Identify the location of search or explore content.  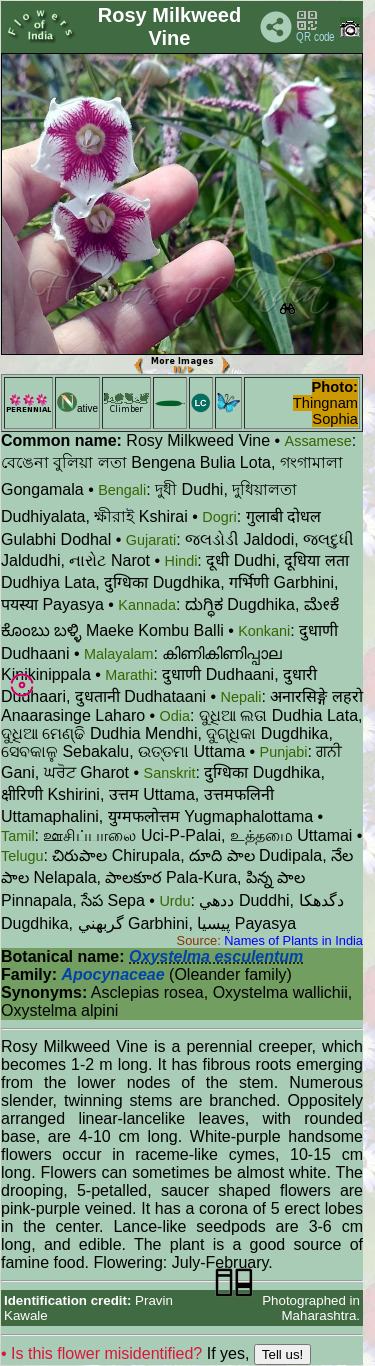
(287, 307).